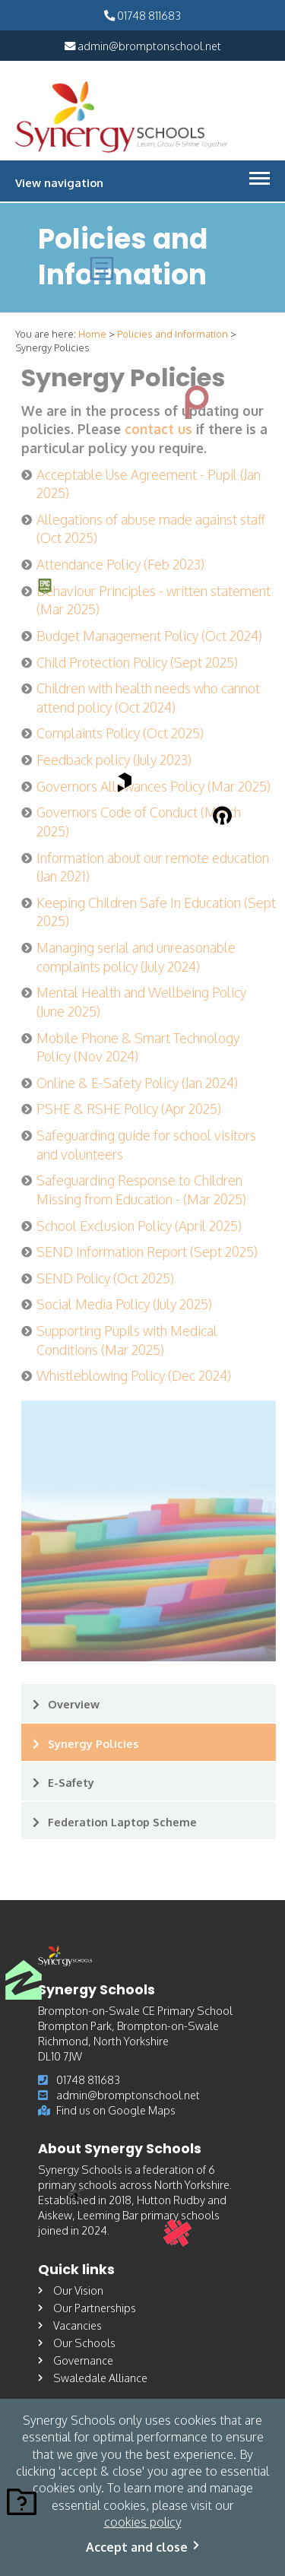 Image resolution: width=285 pixels, height=2576 pixels. What do you see at coordinates (24, 1980) in the screenshot?
I see `open the Zillow real estate app` at bounding box center [24, 1980].